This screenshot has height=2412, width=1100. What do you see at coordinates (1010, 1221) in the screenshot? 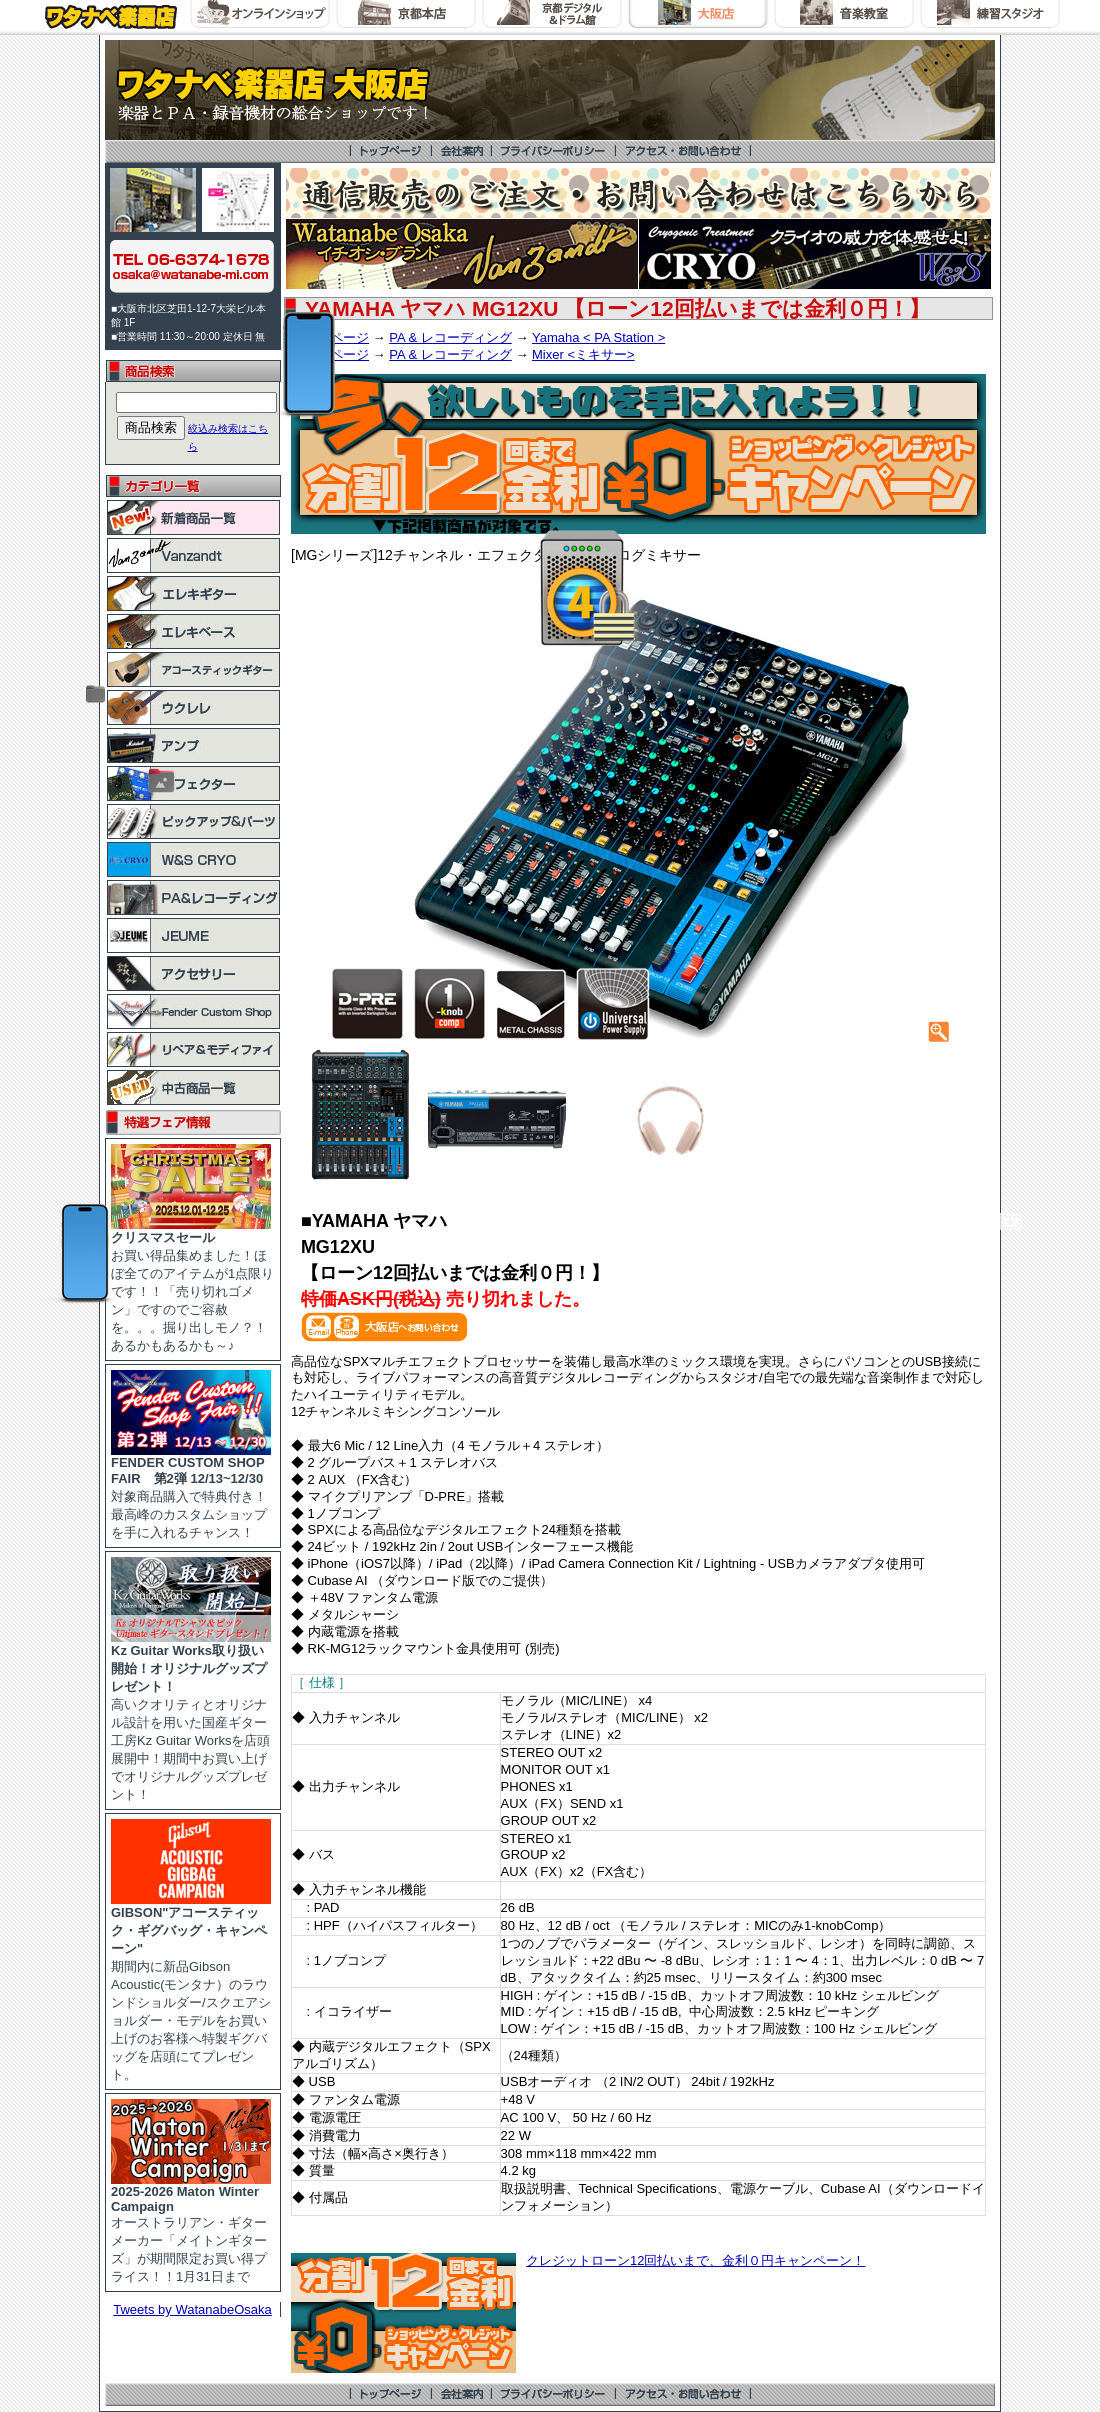
I see `access your favorites folder in the media library` at bounding box center [1010, 1221].